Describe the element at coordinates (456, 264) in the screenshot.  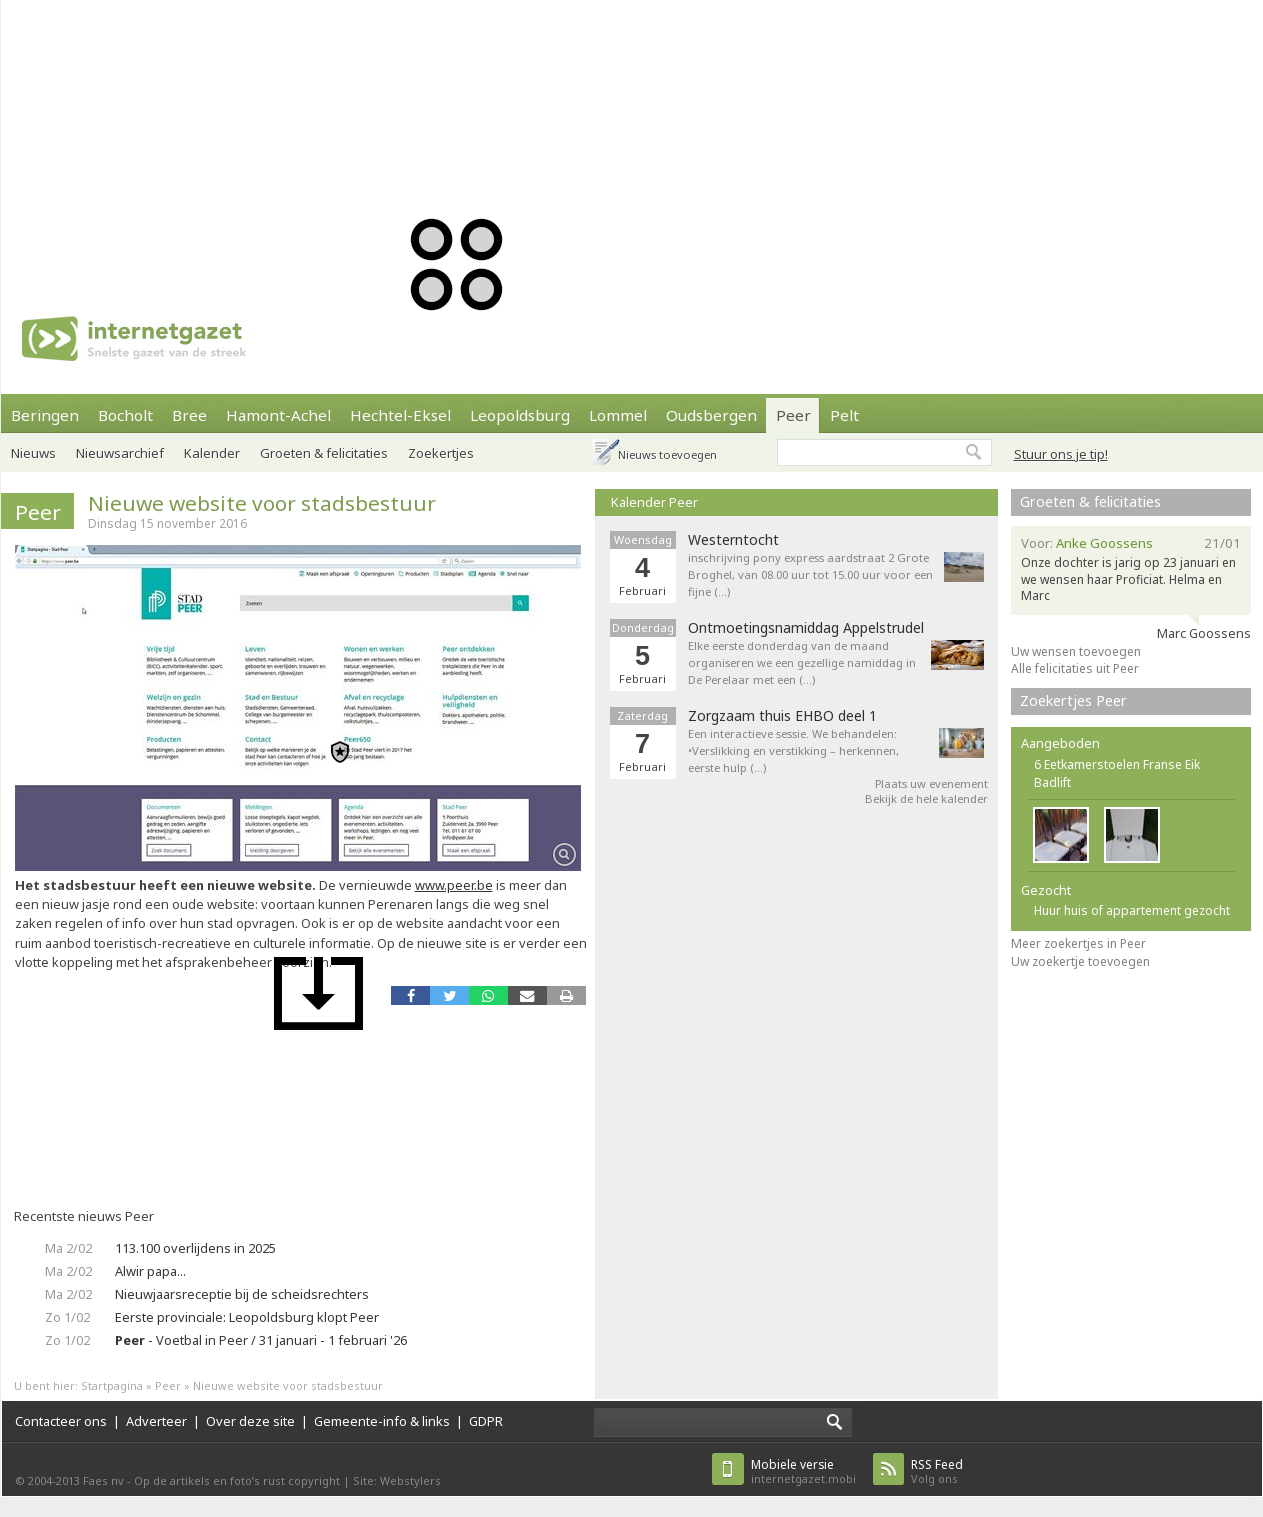
I see `open app grid or menu` at that location.